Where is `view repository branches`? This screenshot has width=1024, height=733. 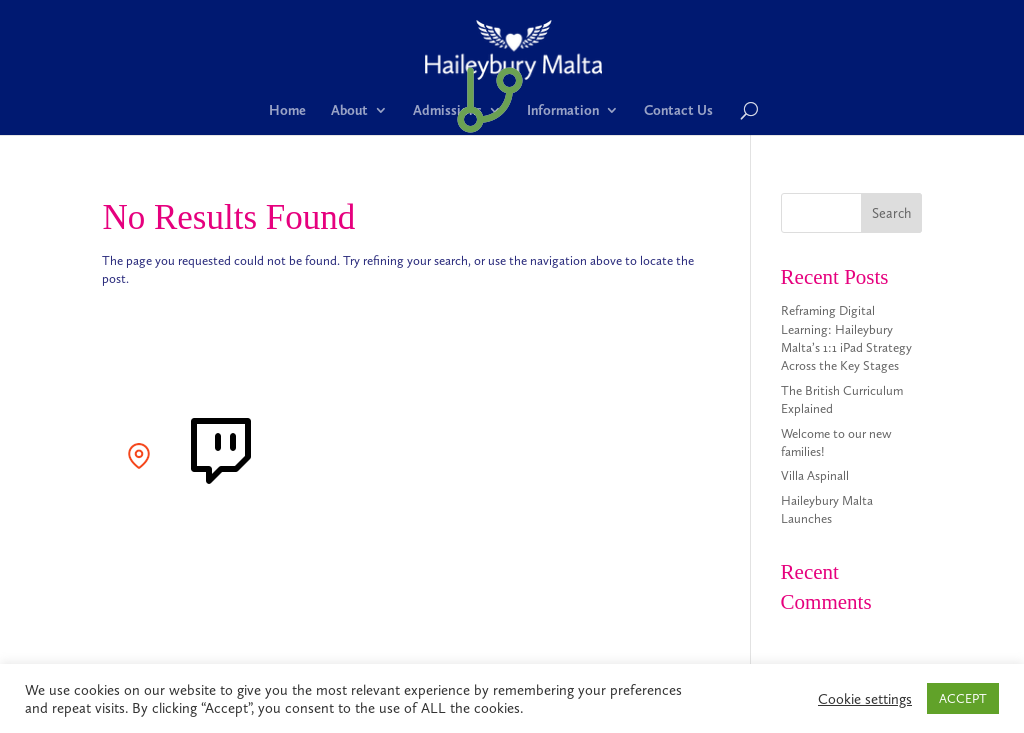
view repository branches is located at coordinates (490, 100).